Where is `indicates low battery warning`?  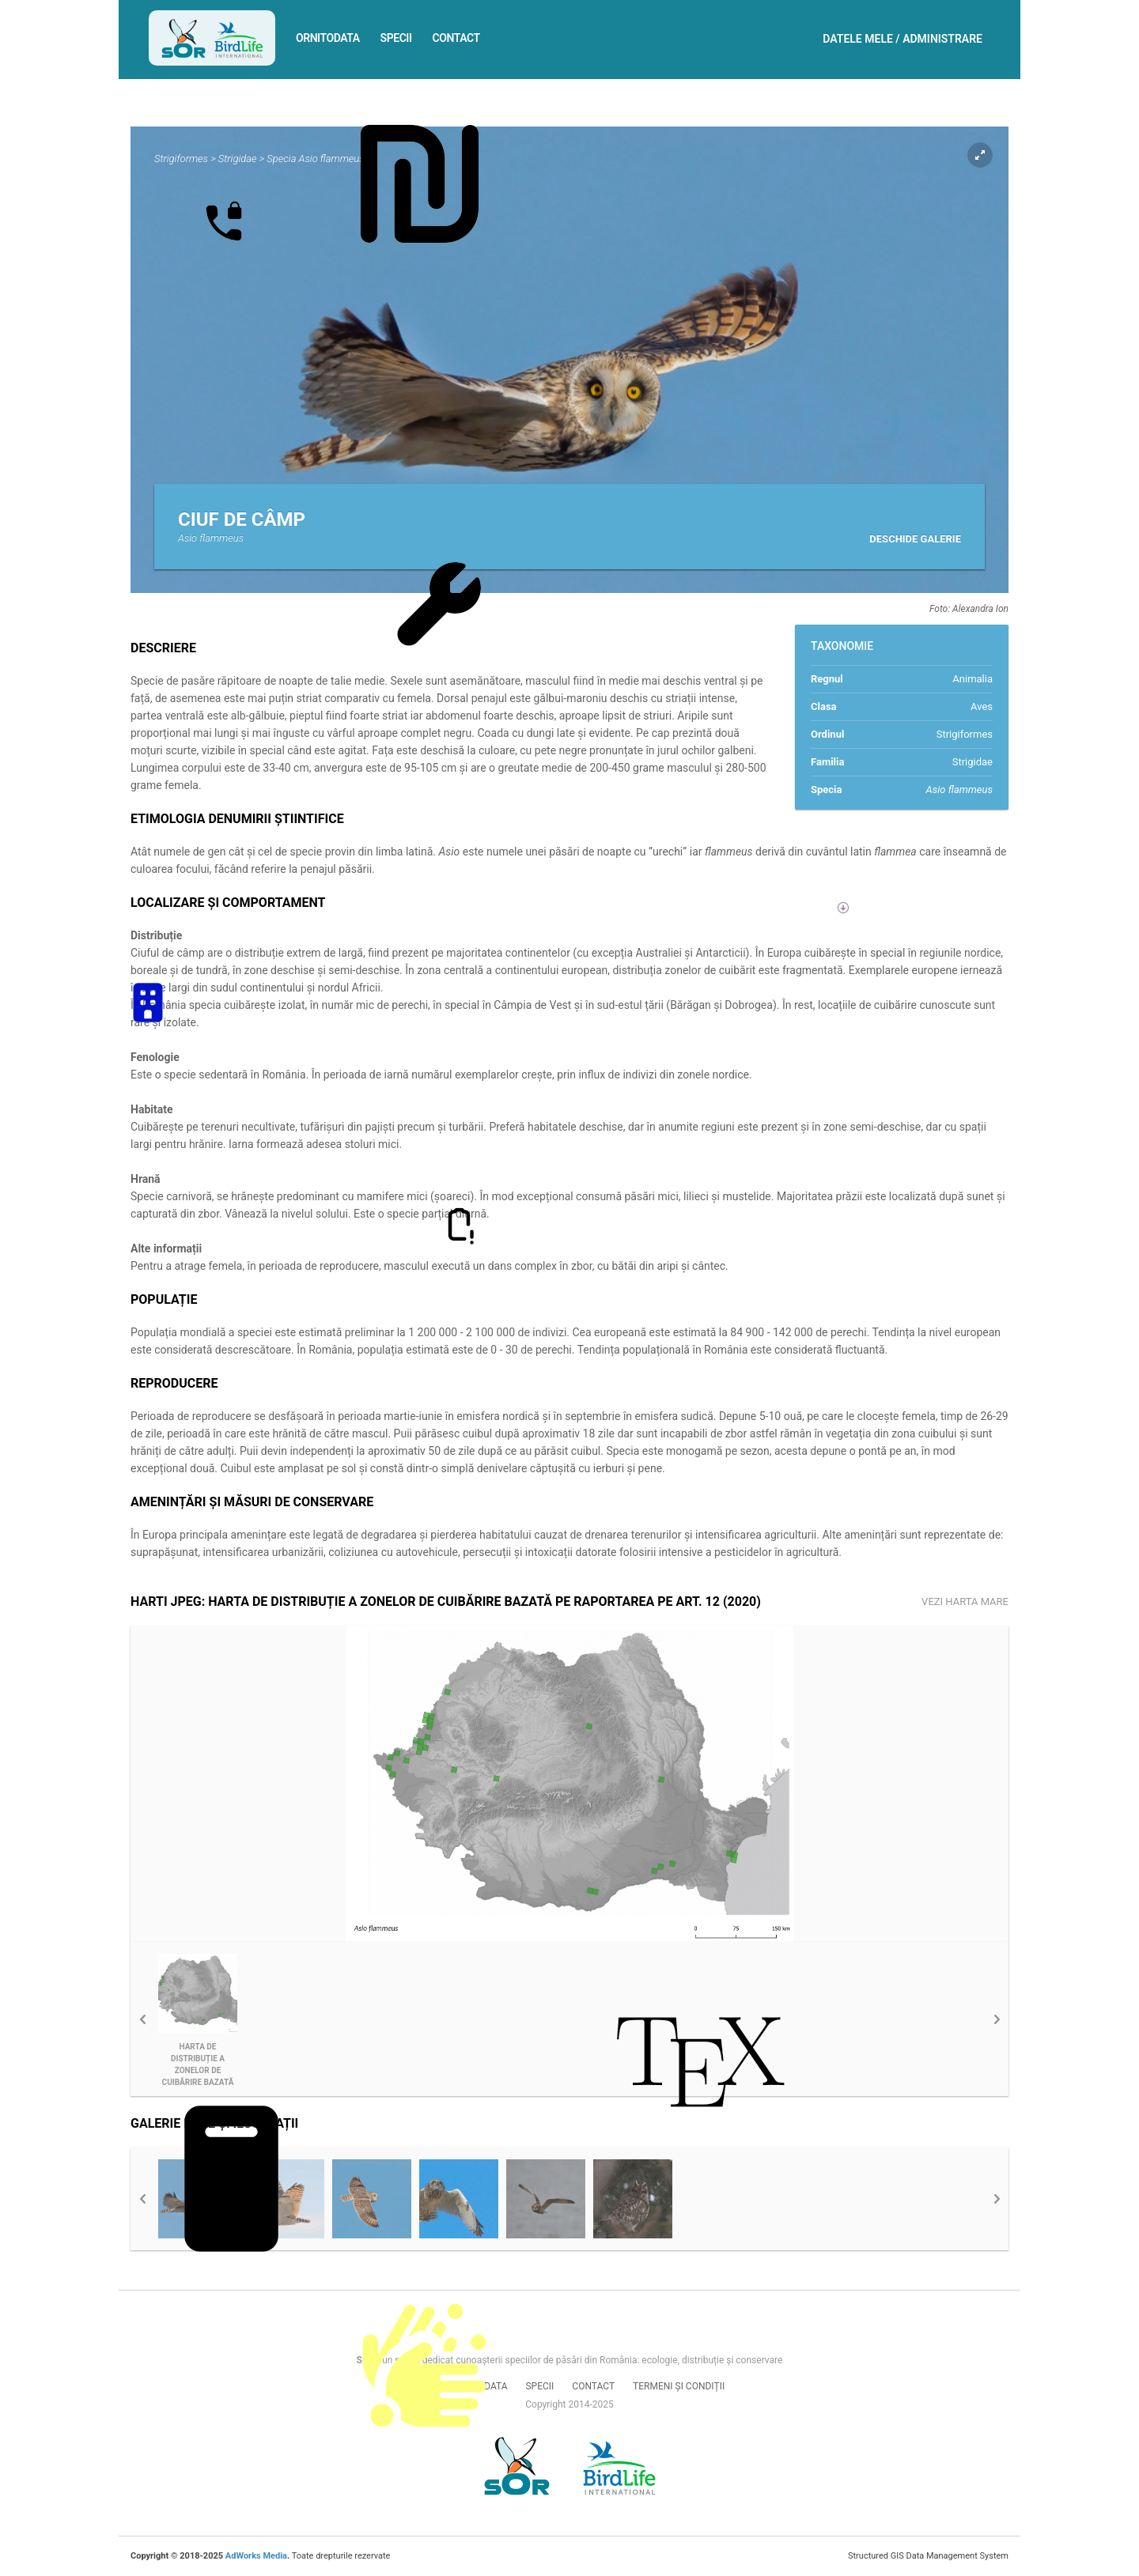
indicates low battery warning is located at coordinates (459, 1224).